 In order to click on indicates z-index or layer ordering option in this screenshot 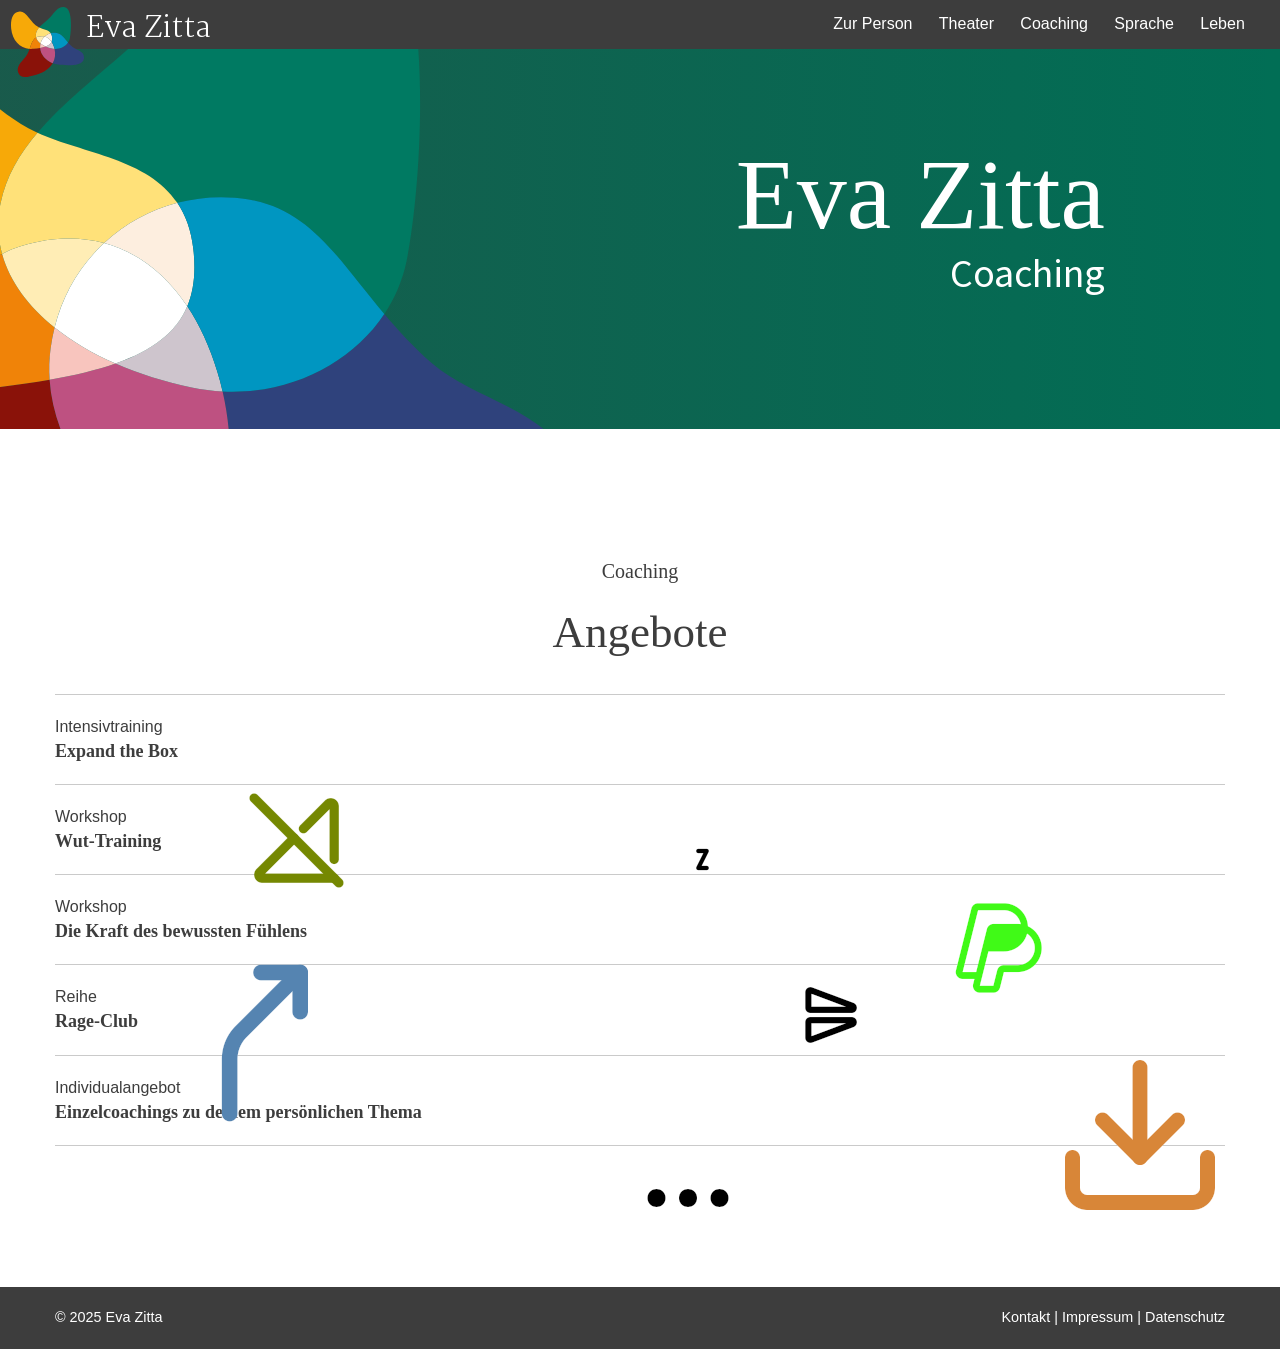, I will do `click(702, 859)`.